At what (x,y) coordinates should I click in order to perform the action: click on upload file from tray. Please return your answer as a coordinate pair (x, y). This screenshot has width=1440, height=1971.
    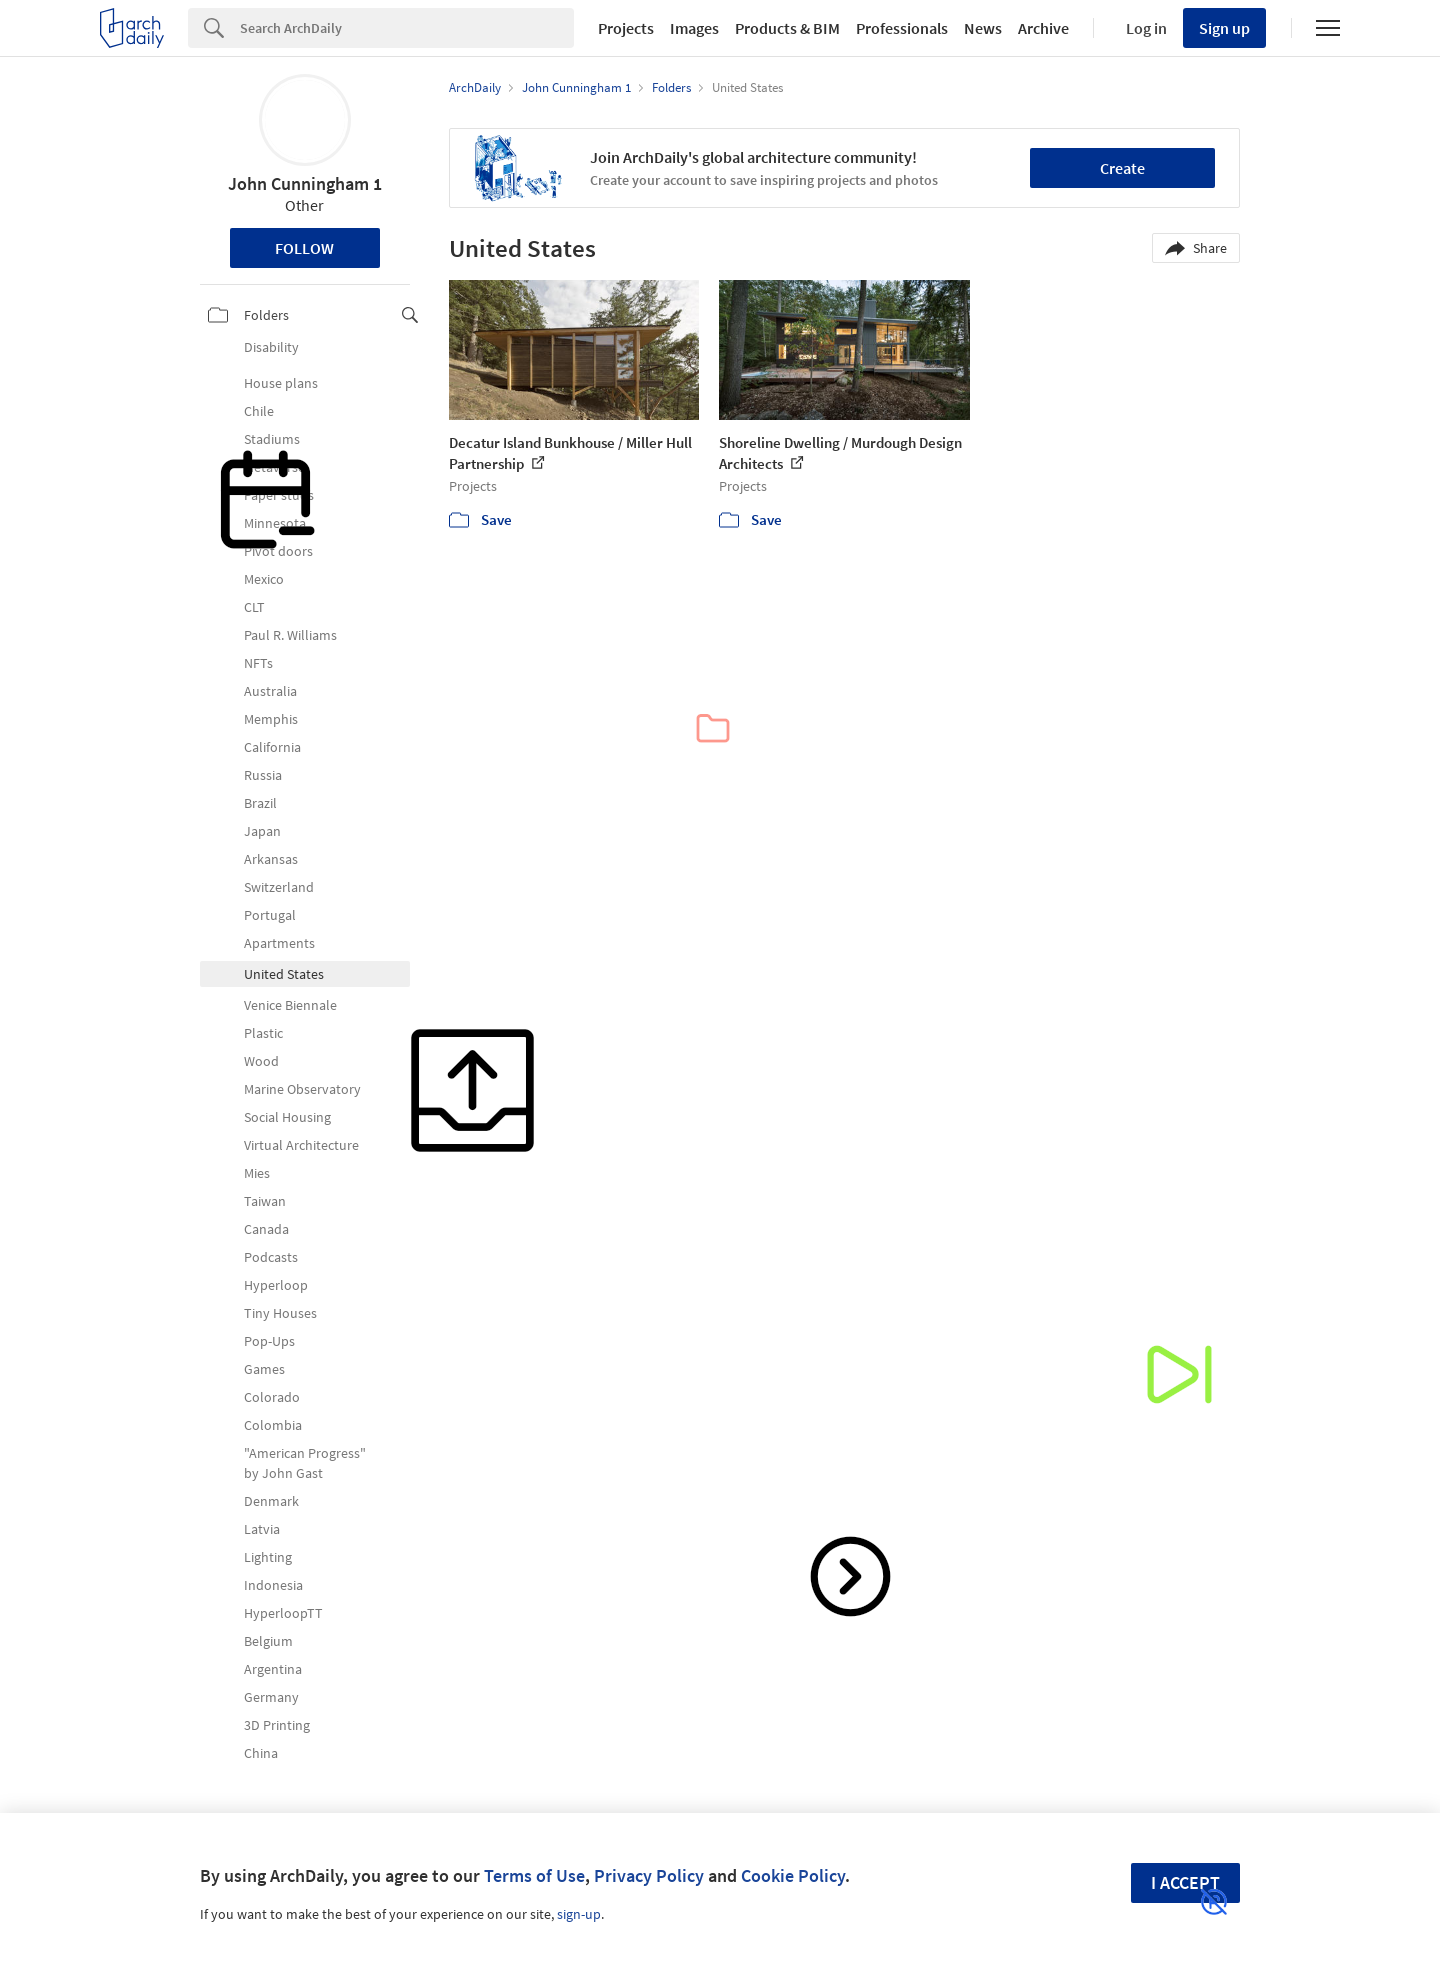
    Looking at the image, I should click on (472, 1090).